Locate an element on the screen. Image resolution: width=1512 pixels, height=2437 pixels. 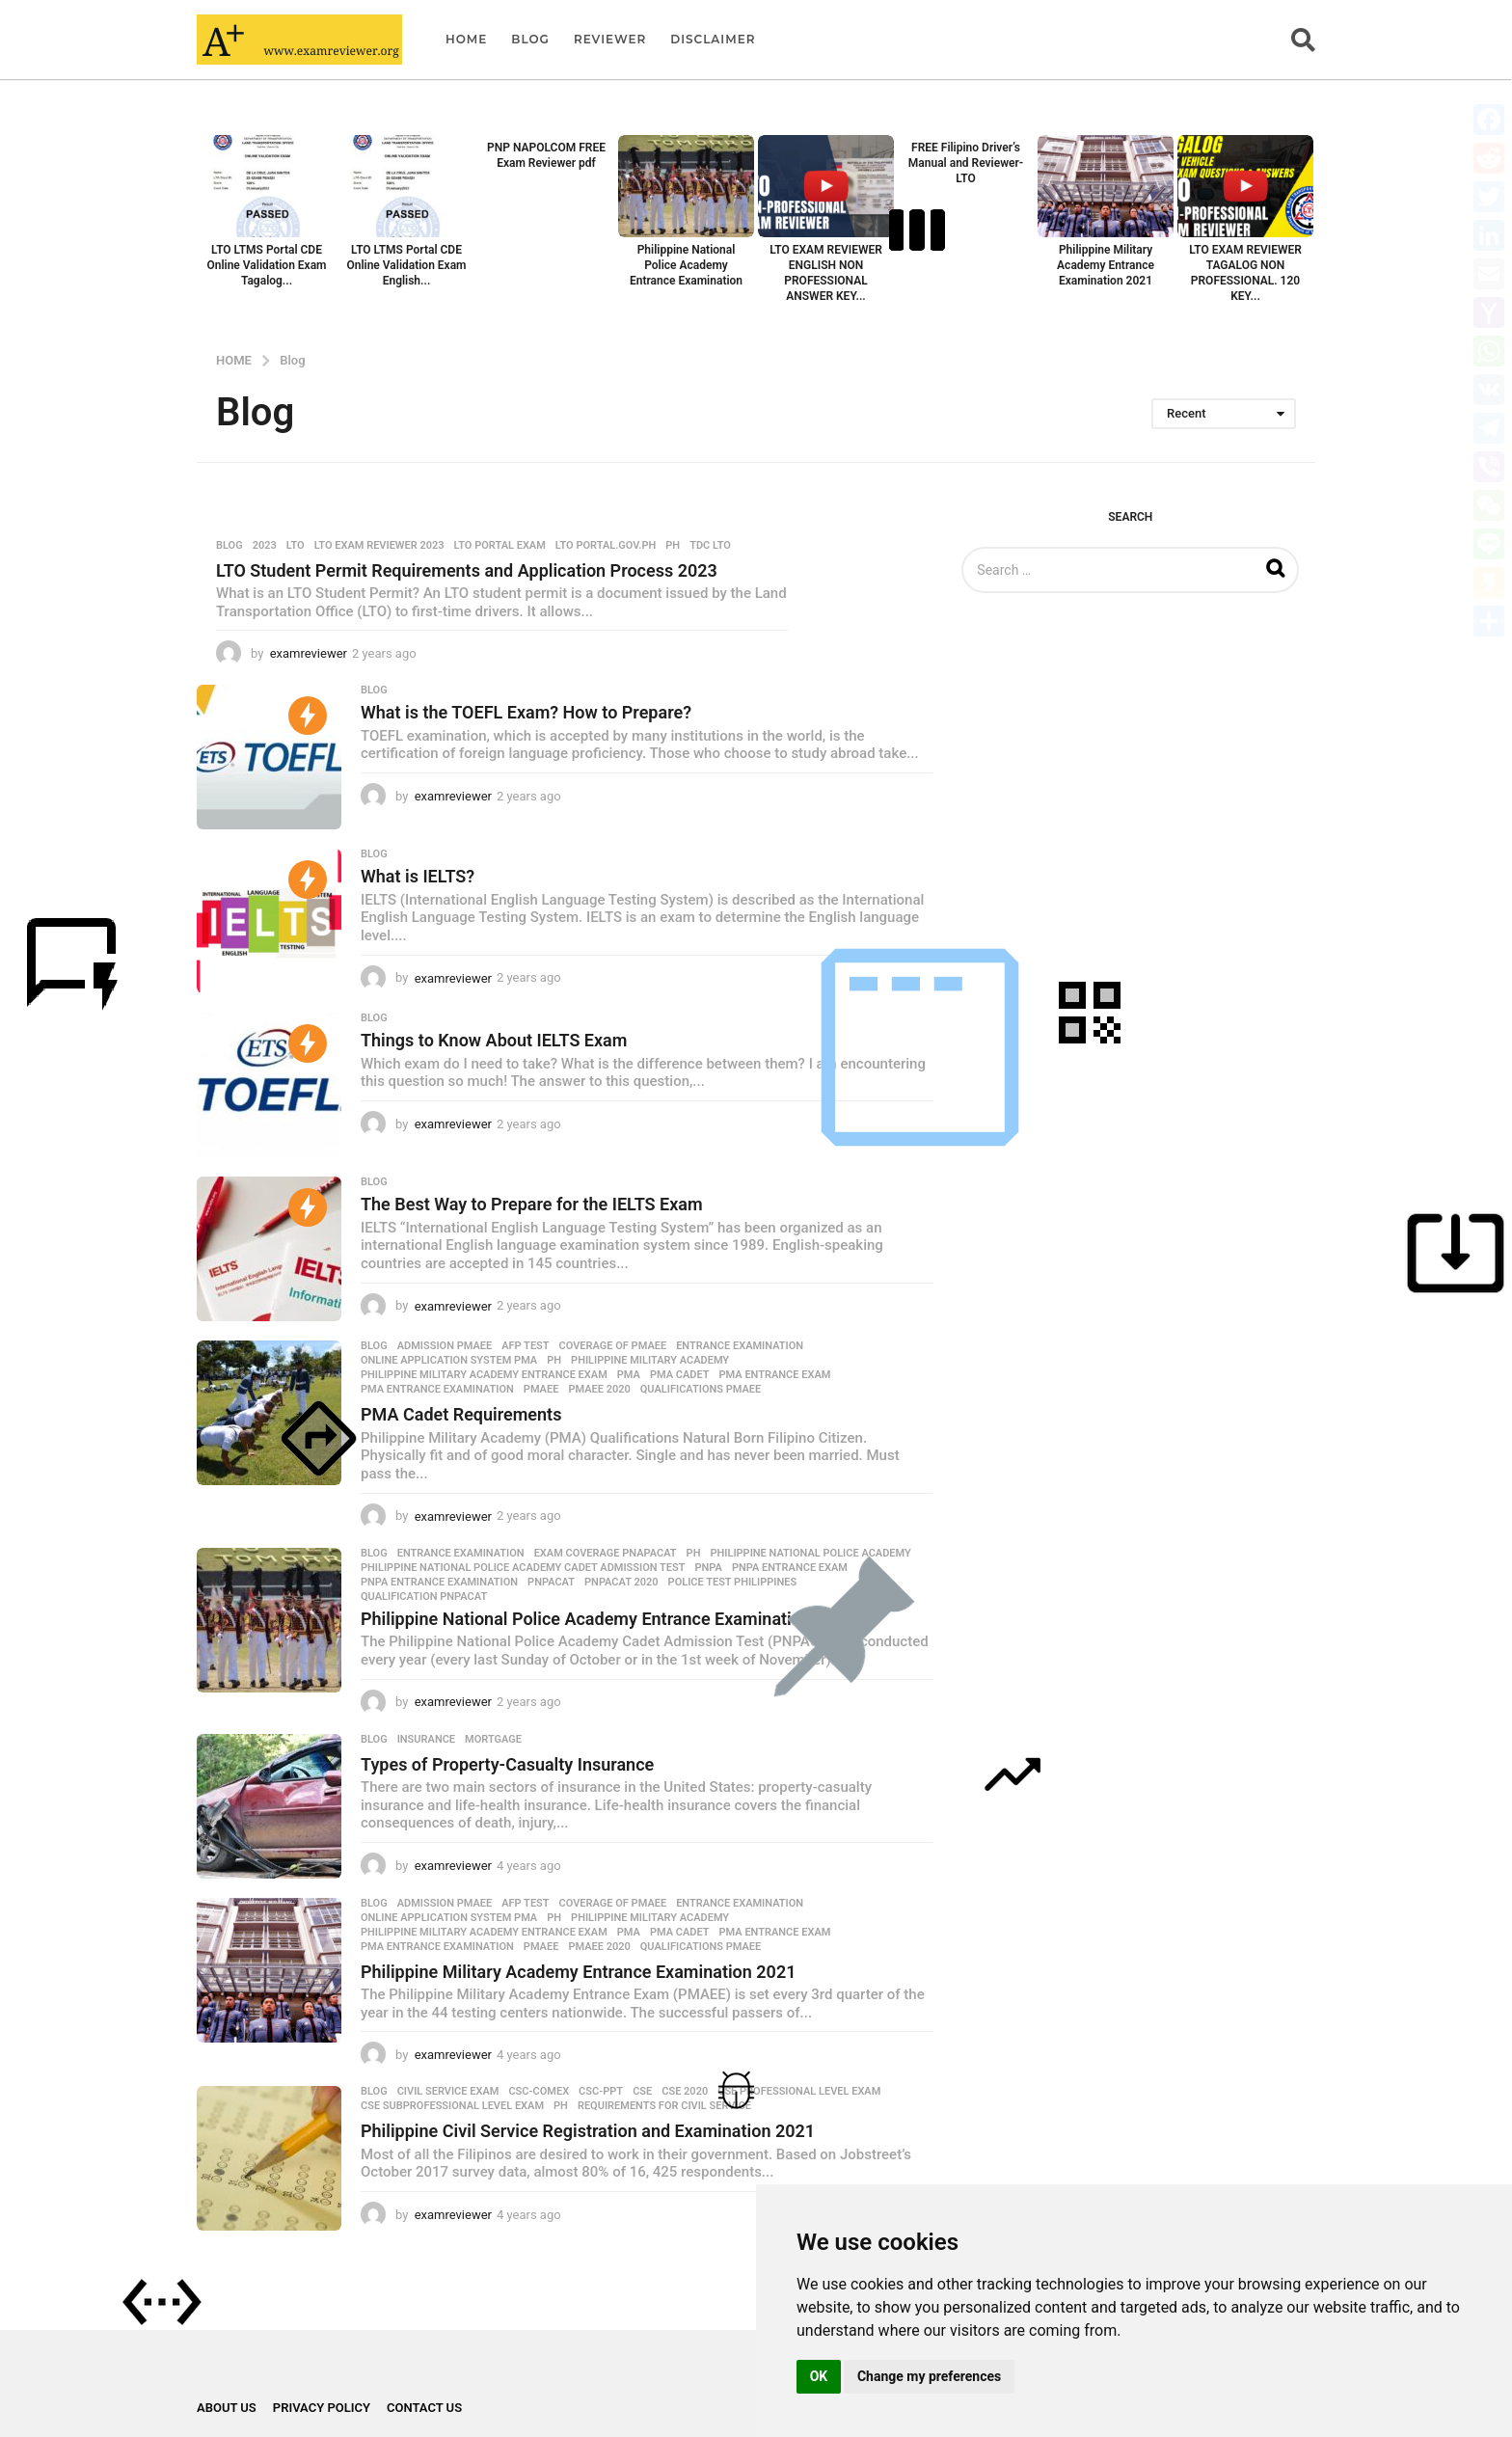
send a quick reply to a message is located at coordinates (71, 962).